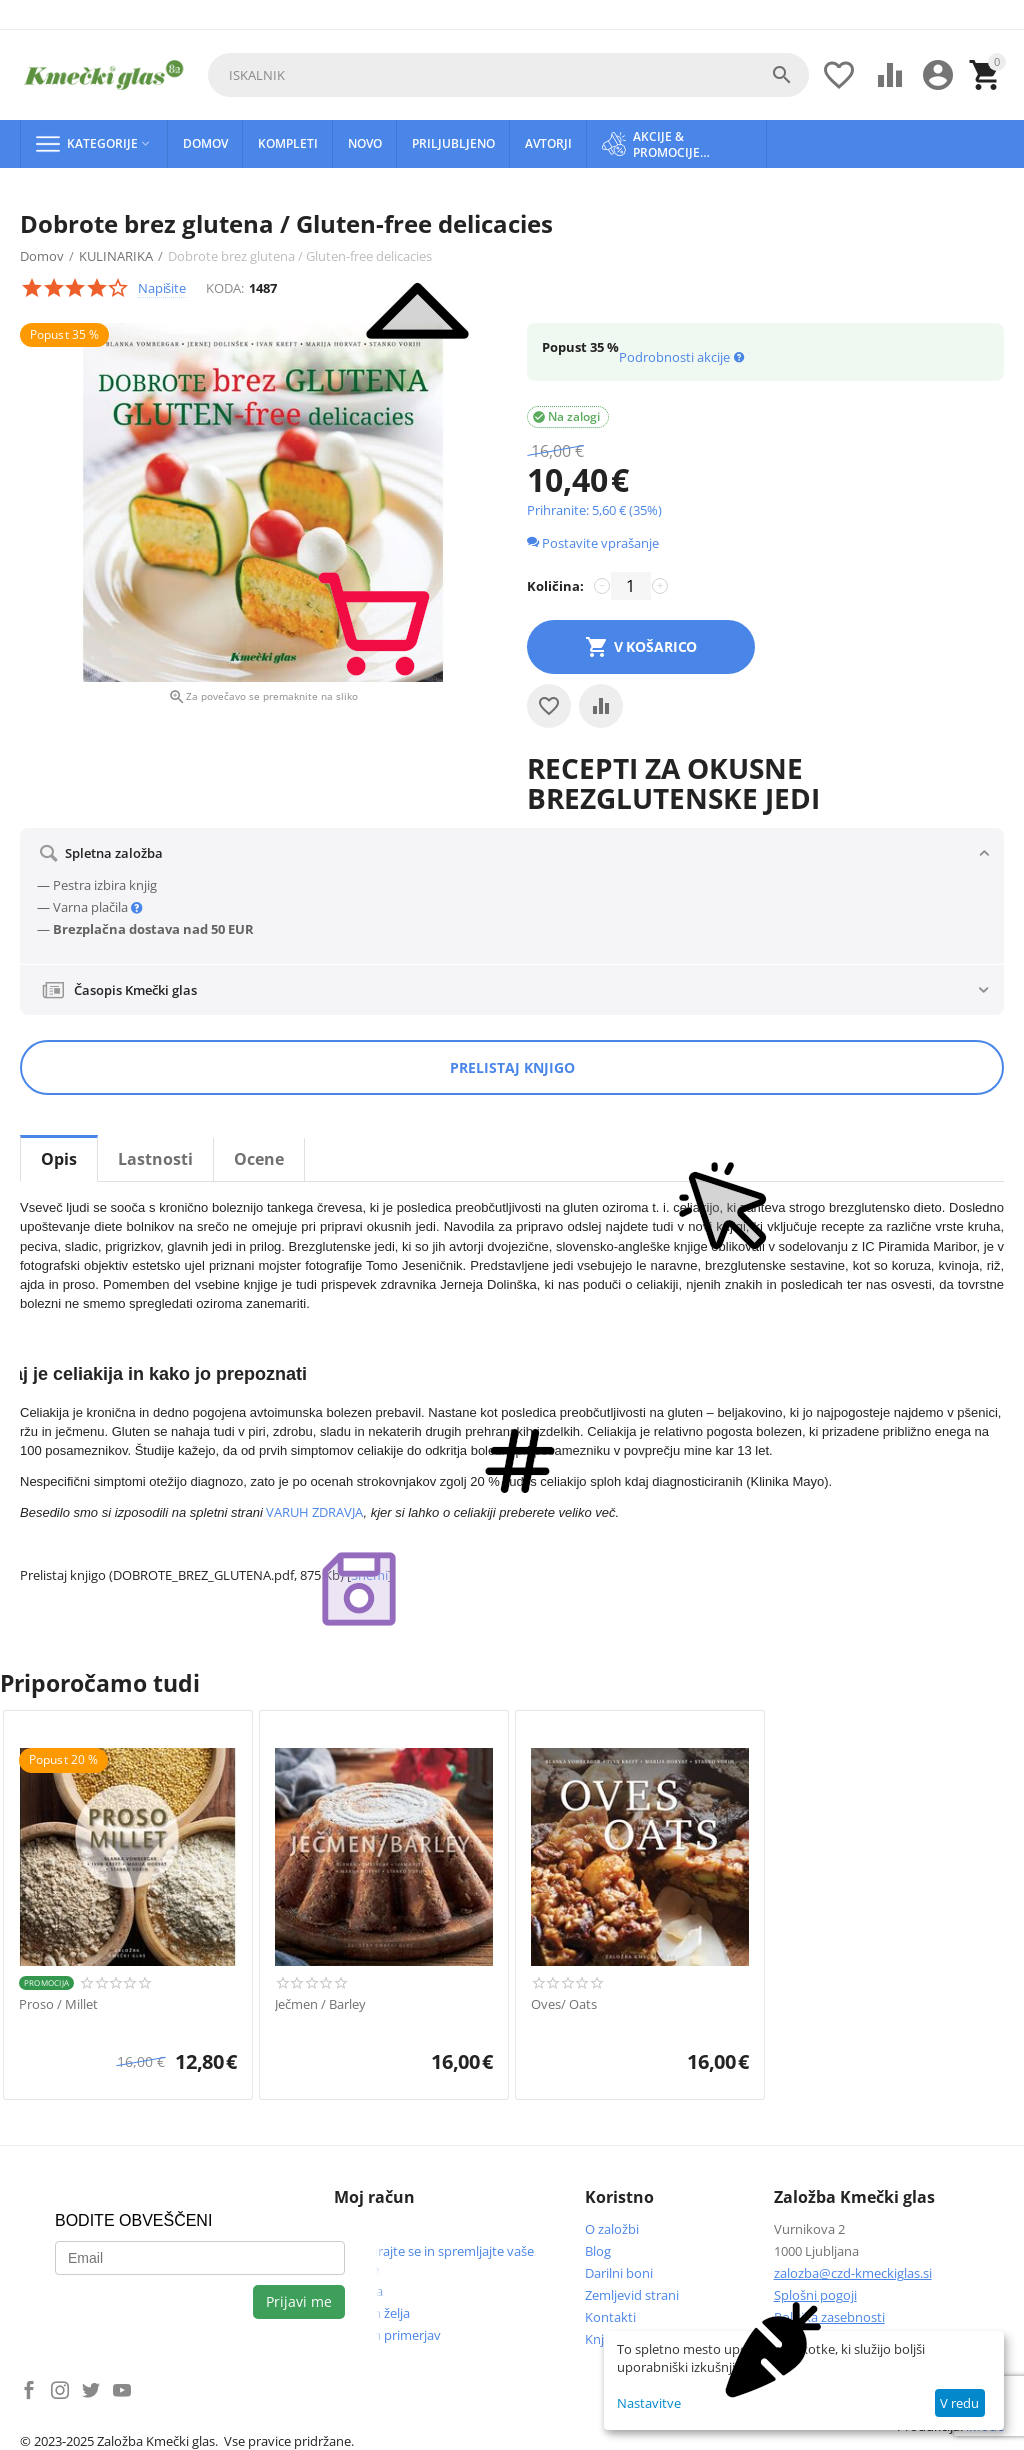  Describe the element at coordinates (375, 623) in the screenshot. I see `view your shopping cart` at that location.